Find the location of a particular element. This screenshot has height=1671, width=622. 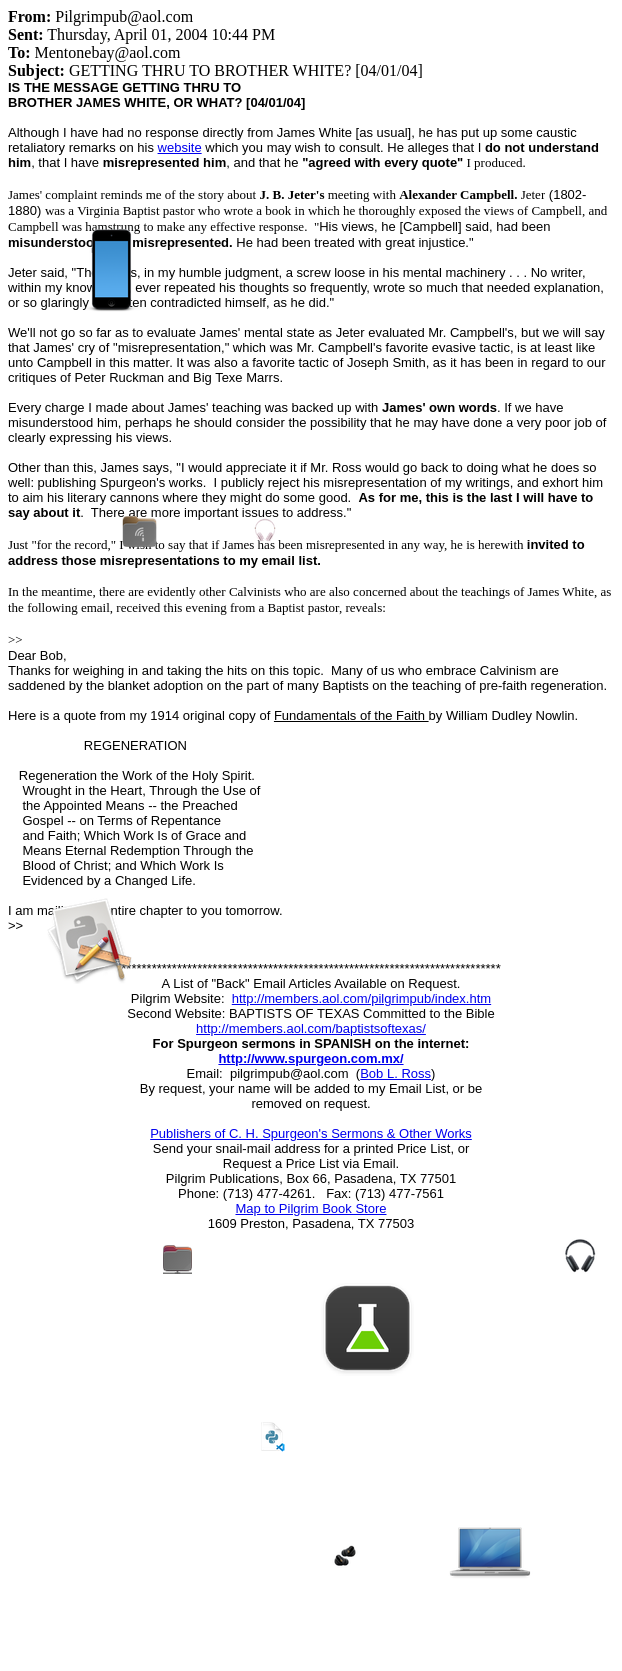

open a python file in visual studio code is located at coordinates (272, 1437).